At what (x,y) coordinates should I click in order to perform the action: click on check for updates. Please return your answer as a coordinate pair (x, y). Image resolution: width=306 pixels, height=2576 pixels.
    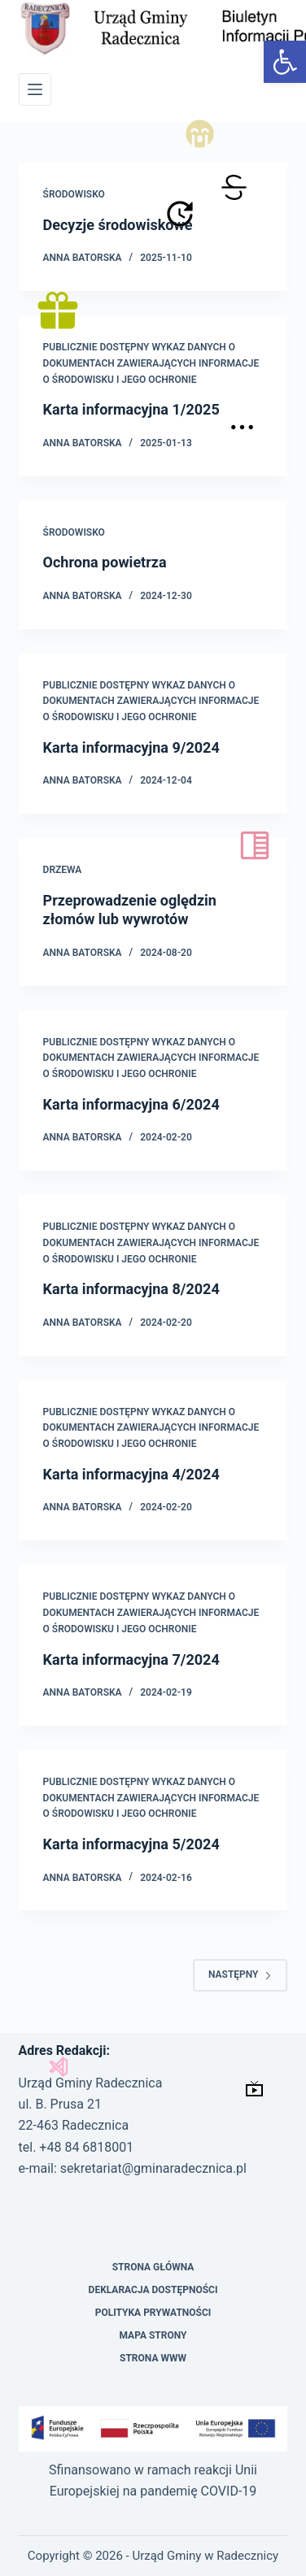
    Looking at the image, I should click on (180, 214).